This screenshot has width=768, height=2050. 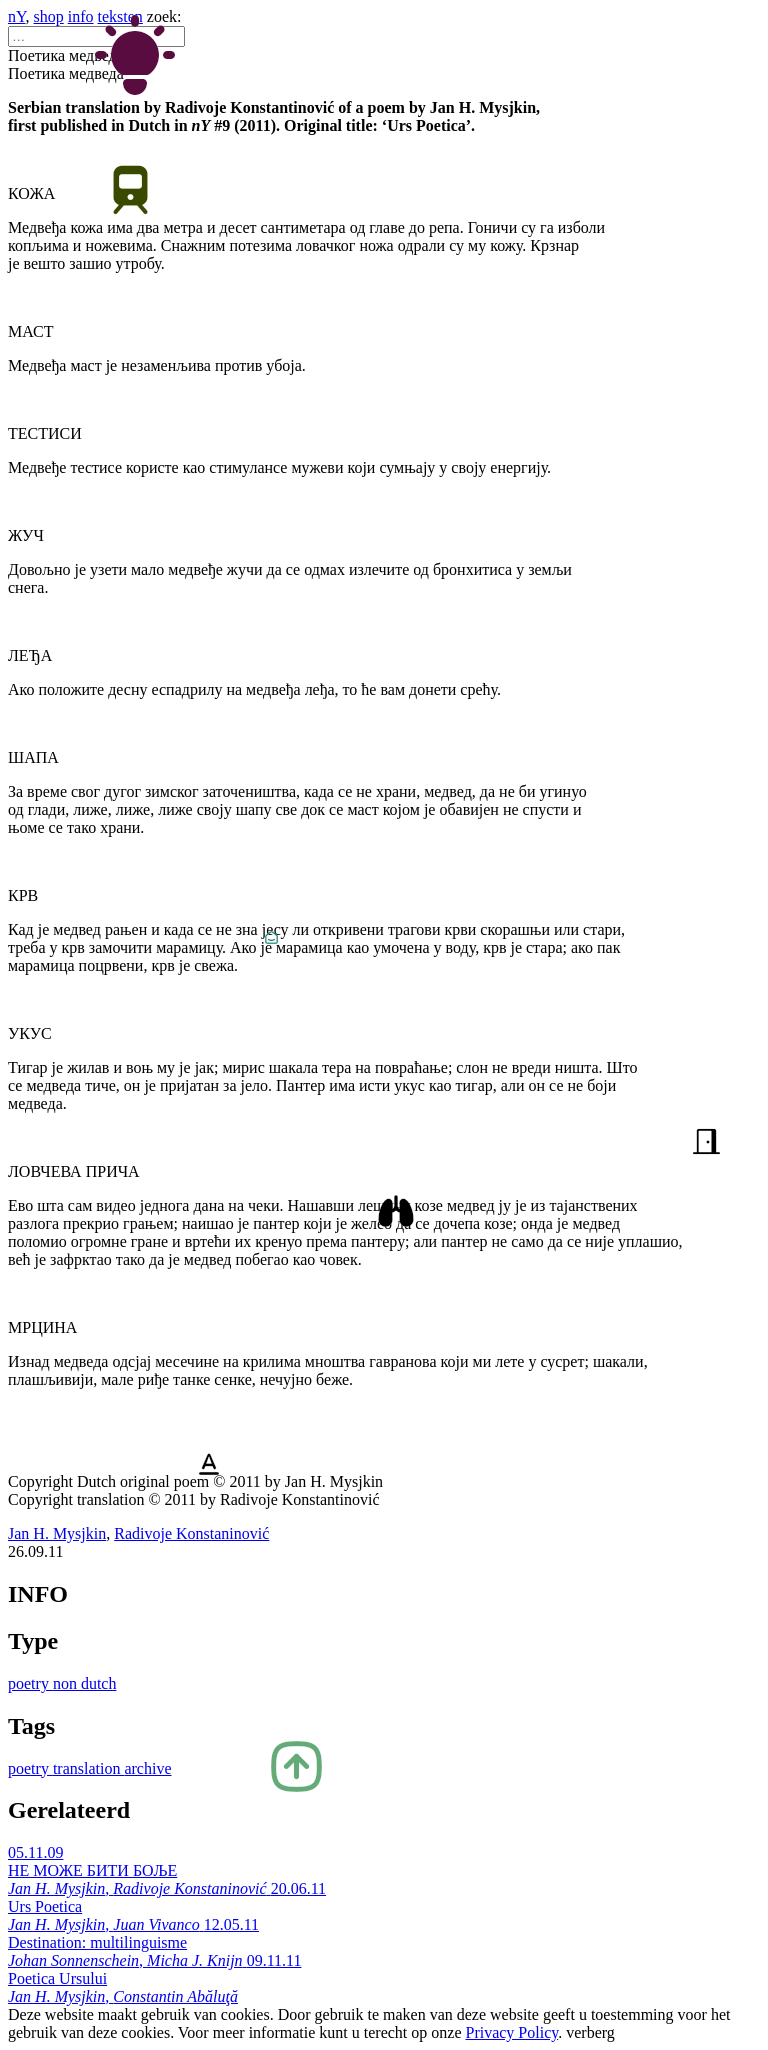 What do you see at coordinates (296, 1766) in the screenshot?
I see `upload a file or document` at bounding box center [296, 1766].